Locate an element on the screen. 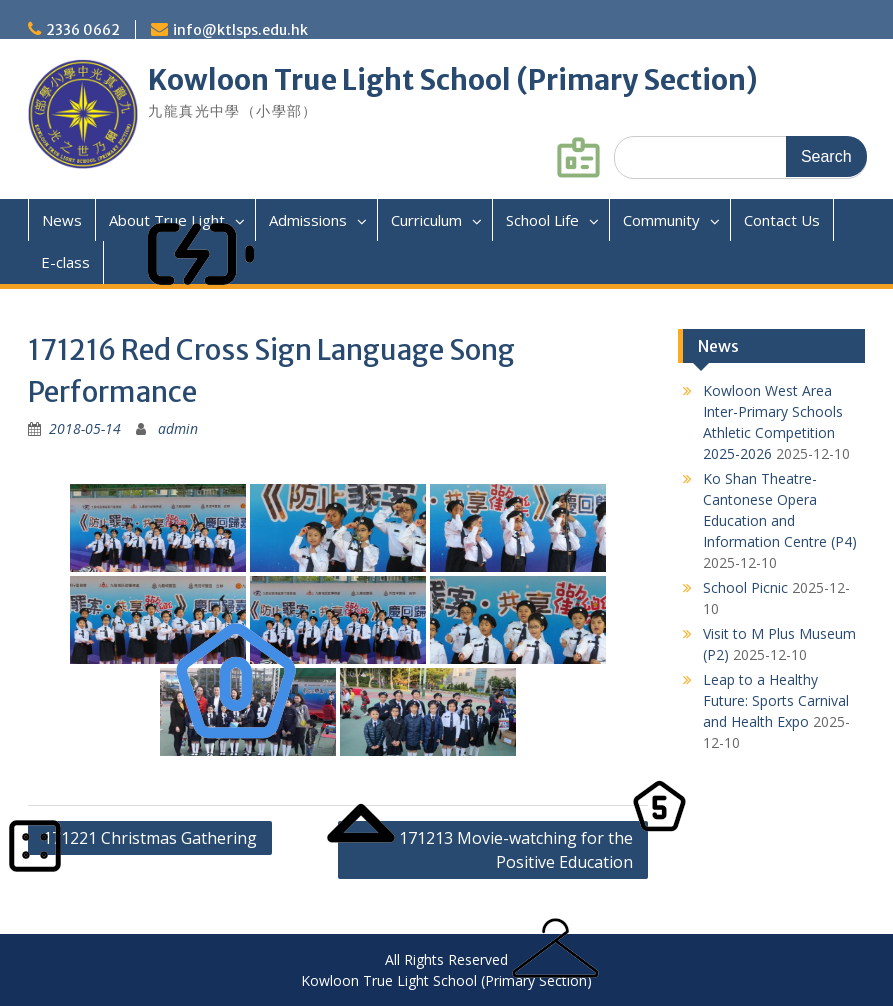 Image resolution: width=893 pixels, height=1006 pixels. indicates device is currently charging is located at coordinates (201, 254).